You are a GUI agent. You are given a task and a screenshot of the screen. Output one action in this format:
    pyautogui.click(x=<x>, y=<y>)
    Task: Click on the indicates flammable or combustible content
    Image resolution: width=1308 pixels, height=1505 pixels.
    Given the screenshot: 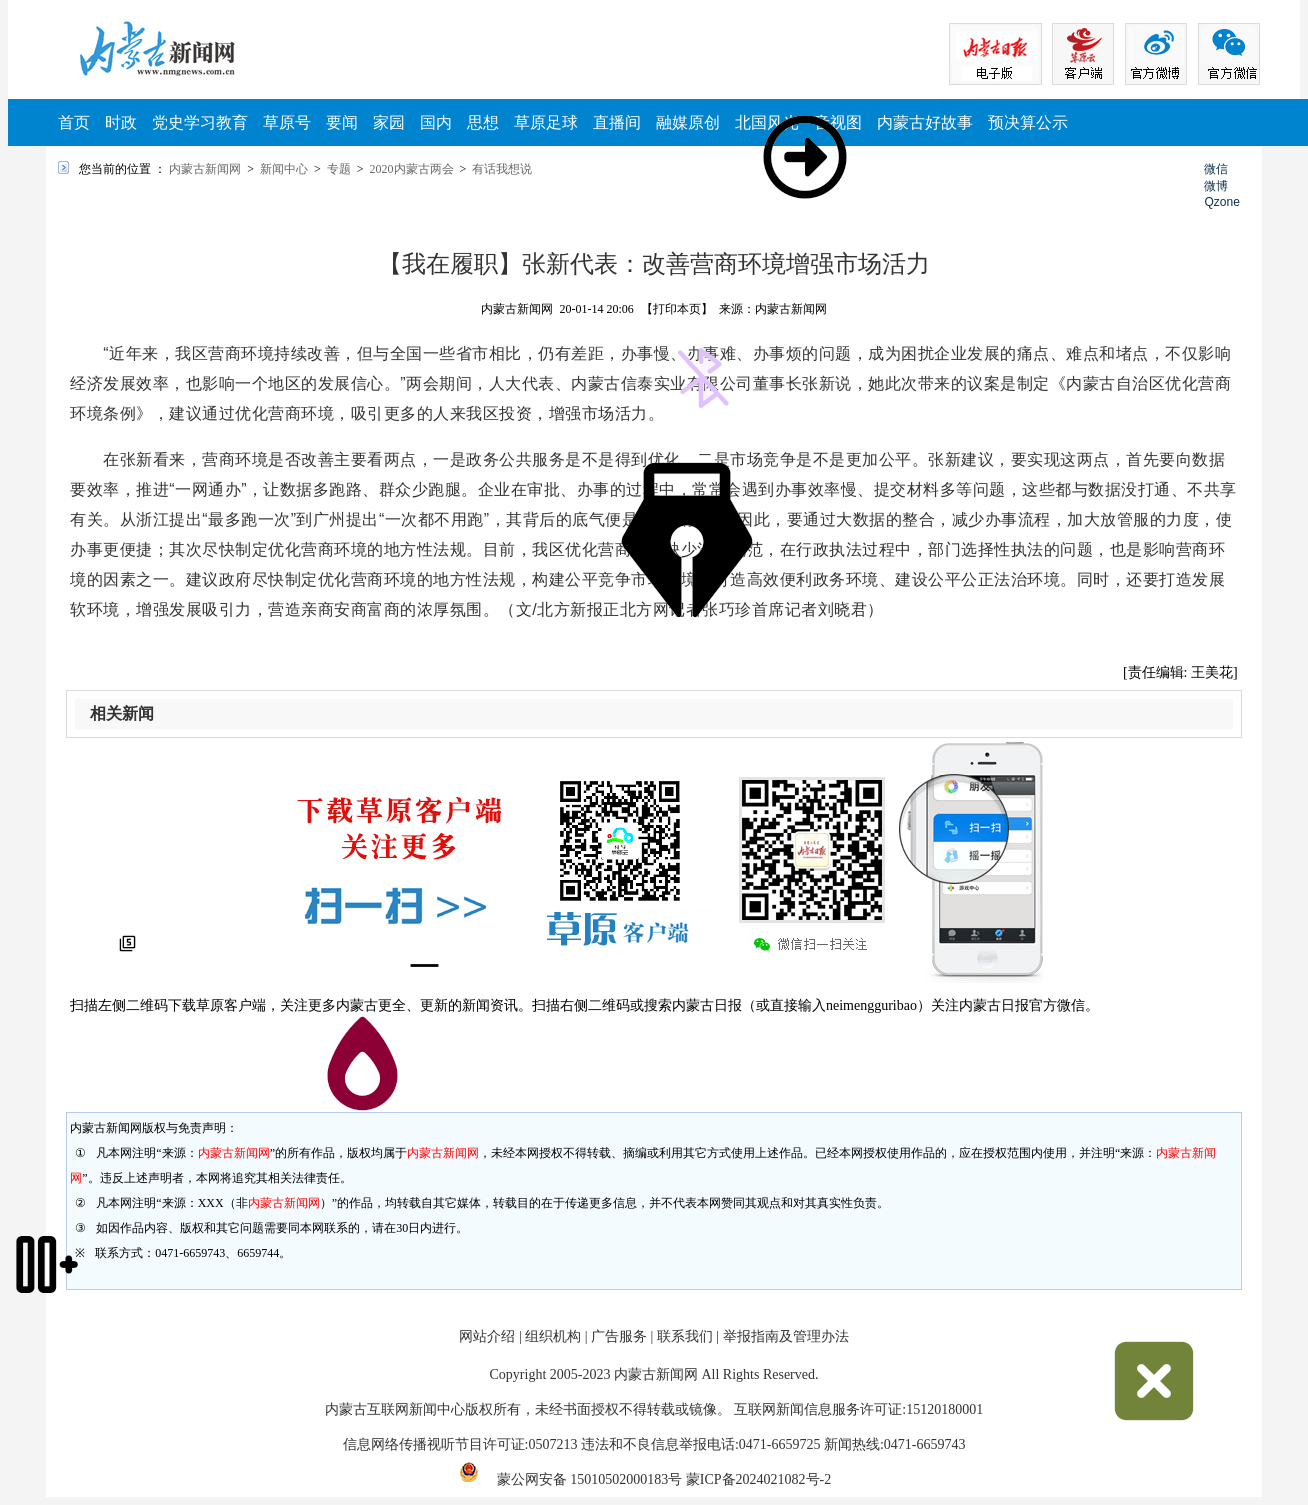 What is the action you would take?
    pyautogui.click(x=362, y=1063)
    